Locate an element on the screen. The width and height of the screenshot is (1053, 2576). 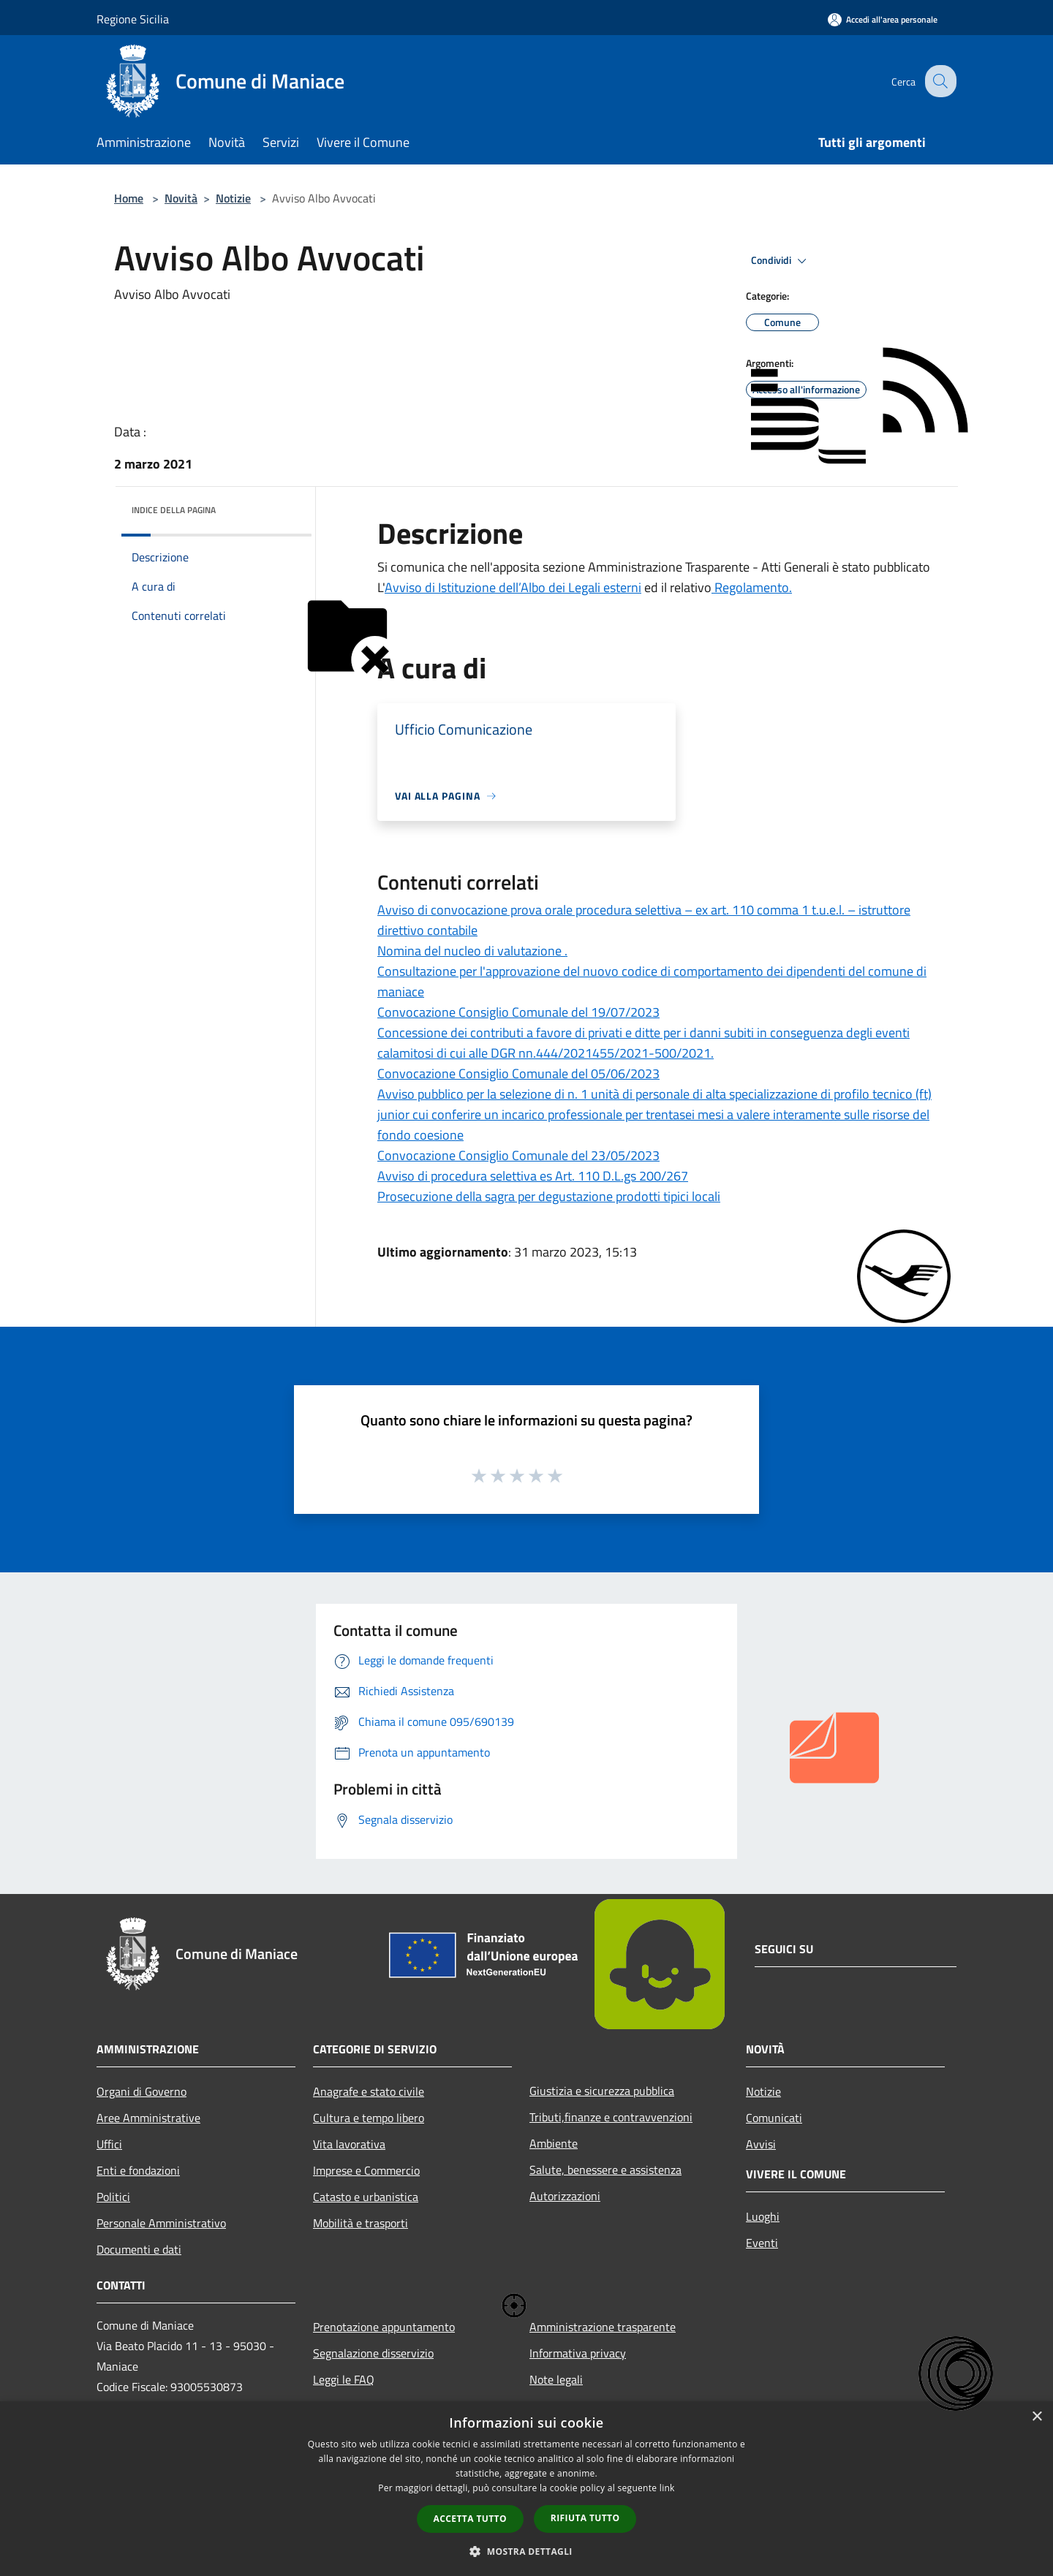
access Lufthansa airline services is located at coordinates (904, 1276).